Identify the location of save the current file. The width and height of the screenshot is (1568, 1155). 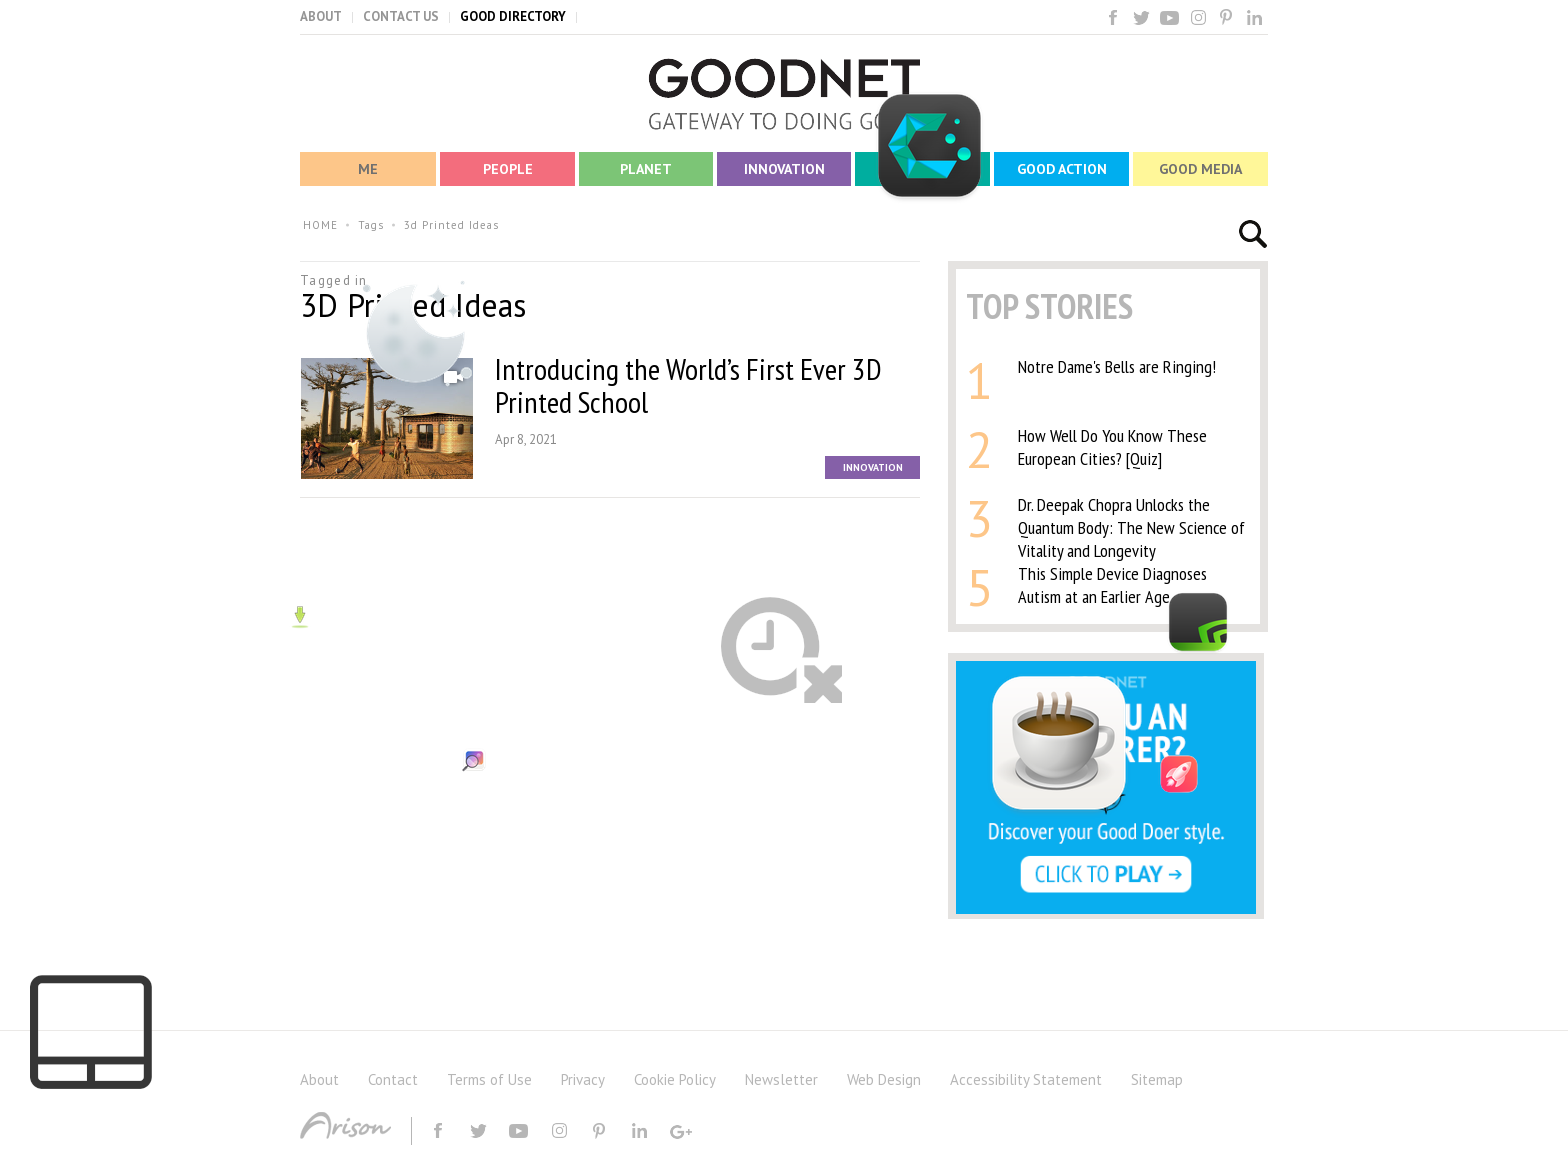
(300, 615).